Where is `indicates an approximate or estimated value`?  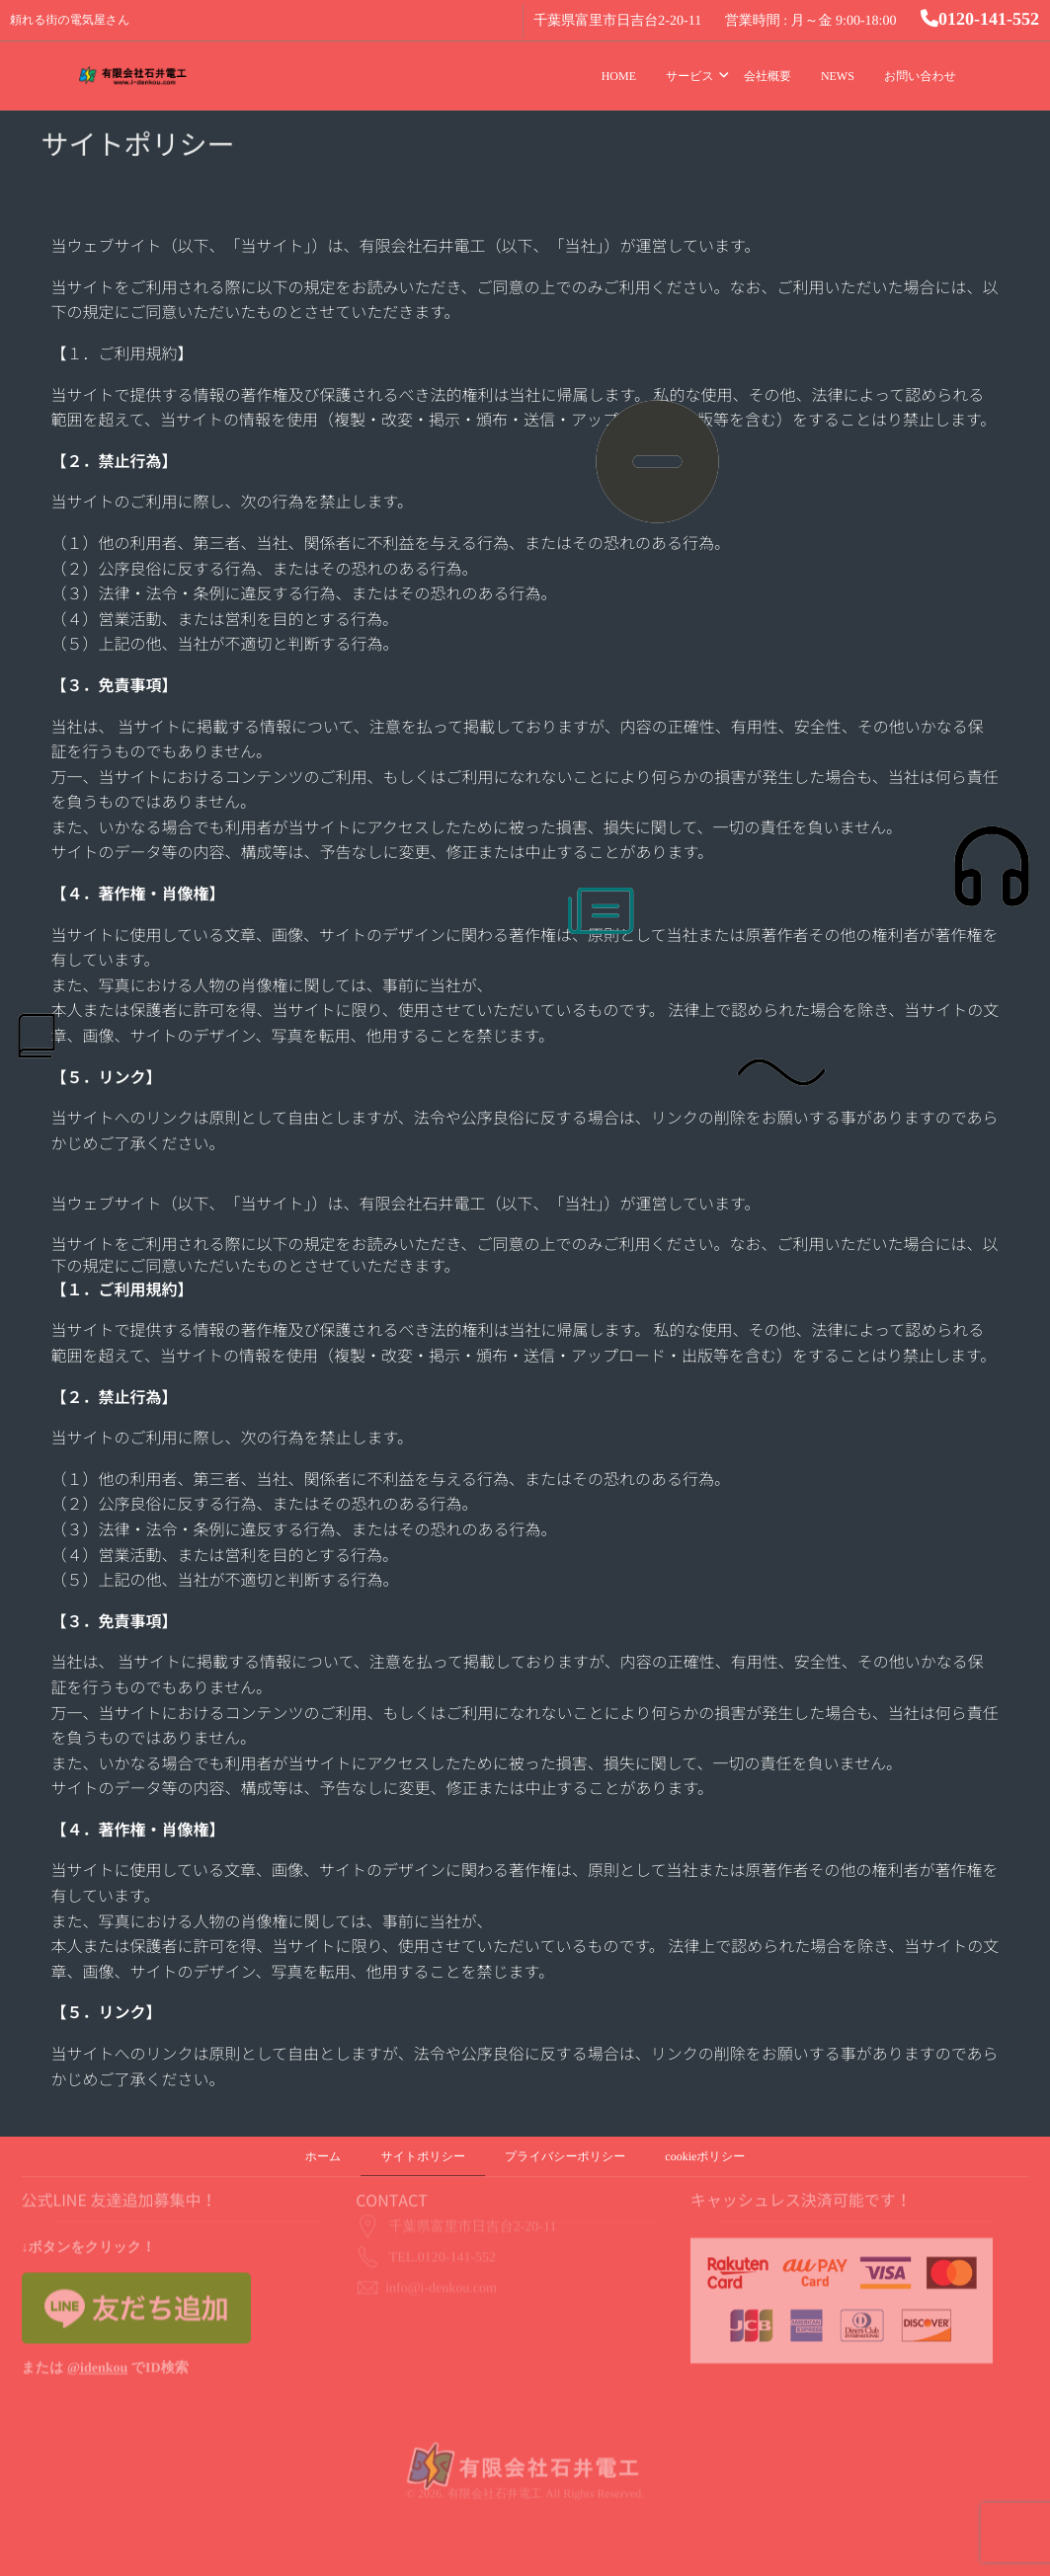
indicates an approximate or estimated value is located at coordinates (781, 1072).